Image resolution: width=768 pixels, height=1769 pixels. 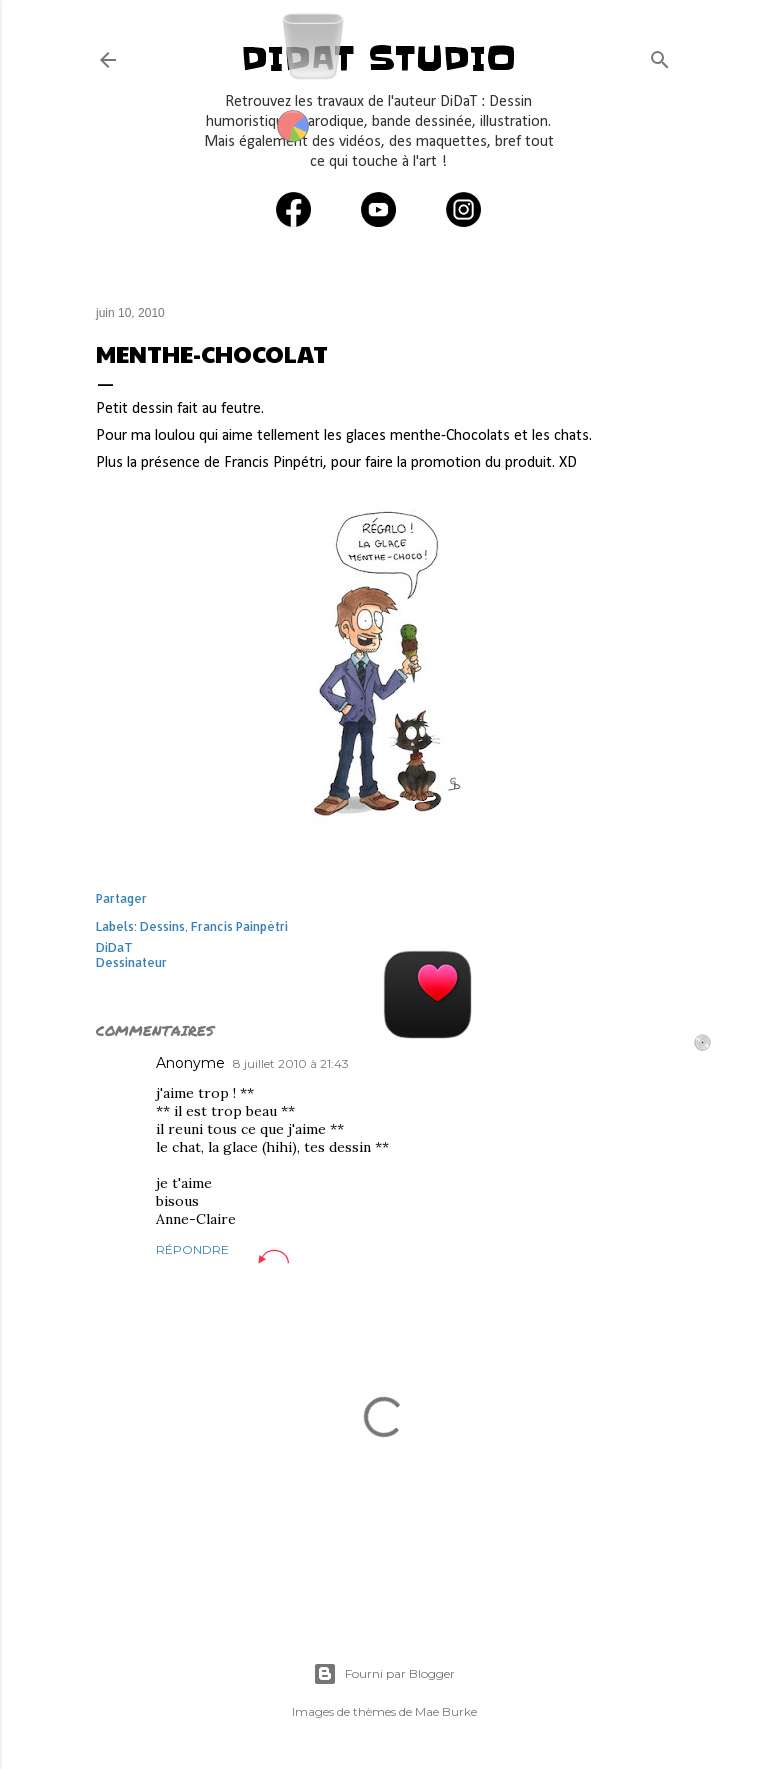 What do you see at coordinates (427, 994) in the screenshot?
I see `open the health app` at bounding box center [427, 994].